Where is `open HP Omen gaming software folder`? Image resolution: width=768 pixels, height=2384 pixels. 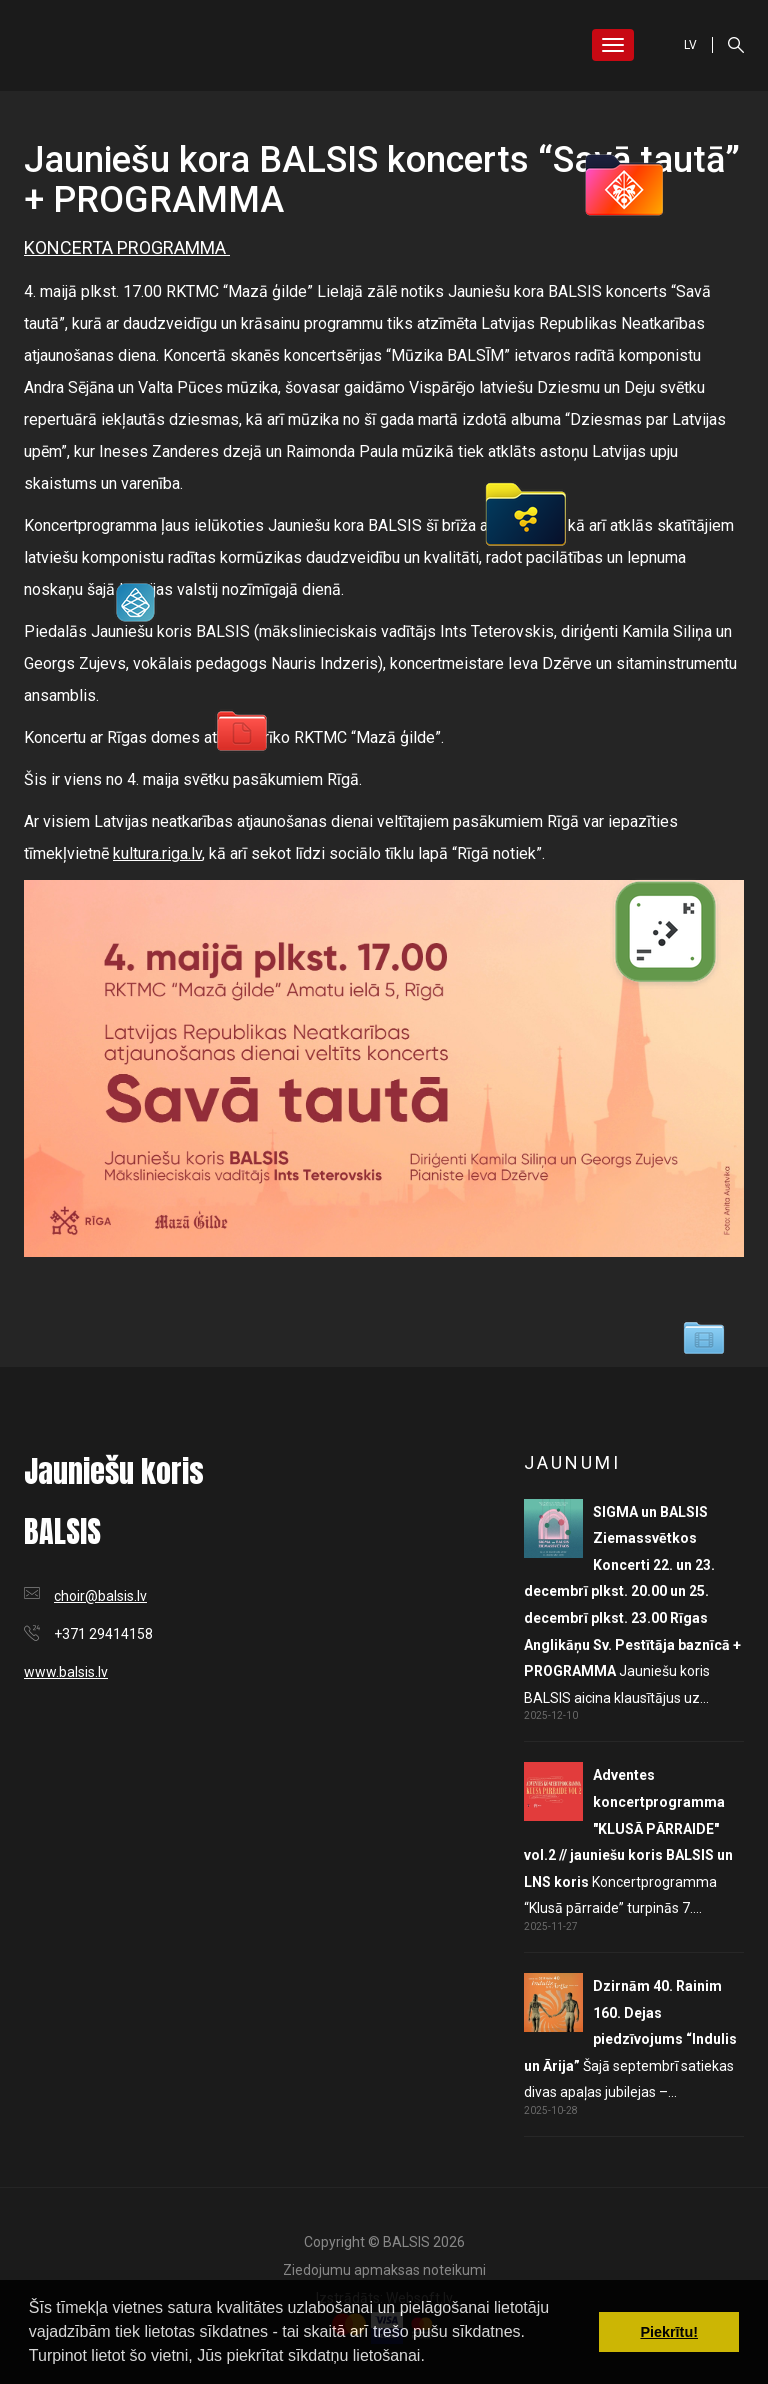 open HP Omen gaming software folder is located at coordinates (624, 187).